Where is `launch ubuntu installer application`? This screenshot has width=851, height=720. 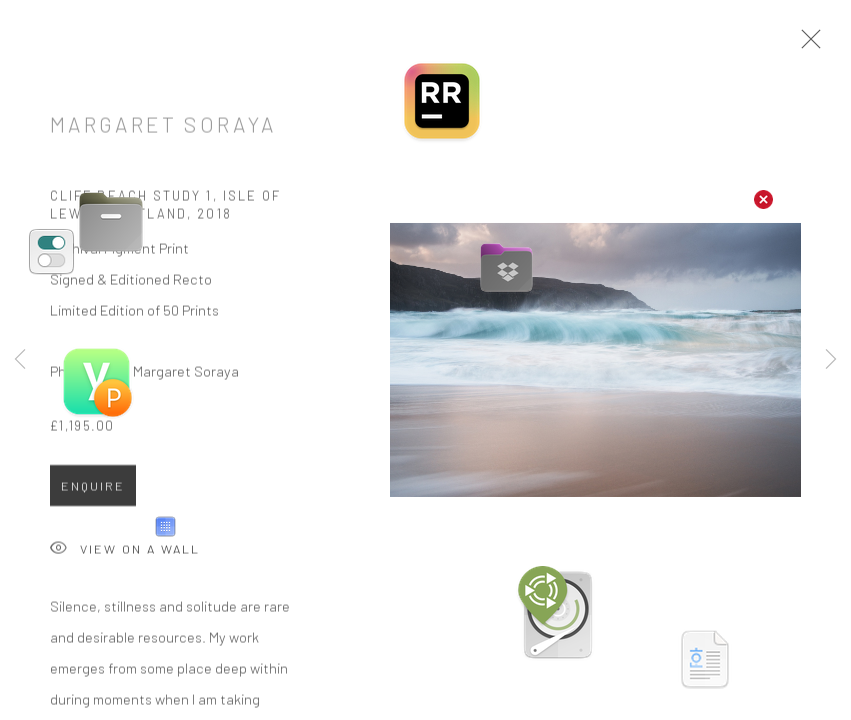
launch ubuntu installer application is located at coordinates (558, 615).